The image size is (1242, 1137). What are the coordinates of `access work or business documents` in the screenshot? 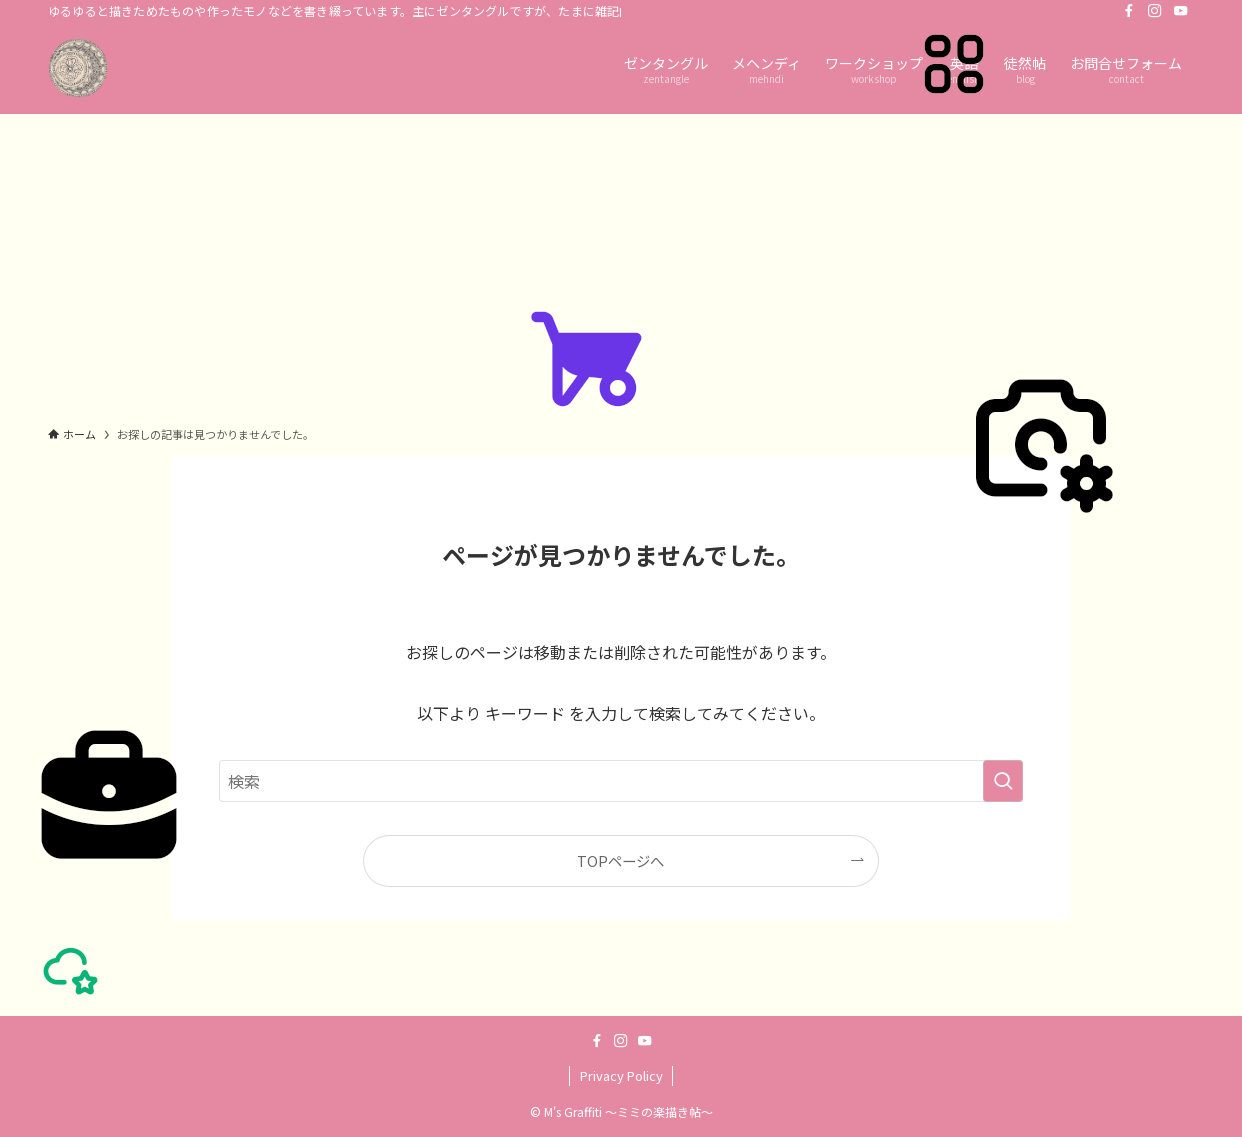 It's located at (109, 798).